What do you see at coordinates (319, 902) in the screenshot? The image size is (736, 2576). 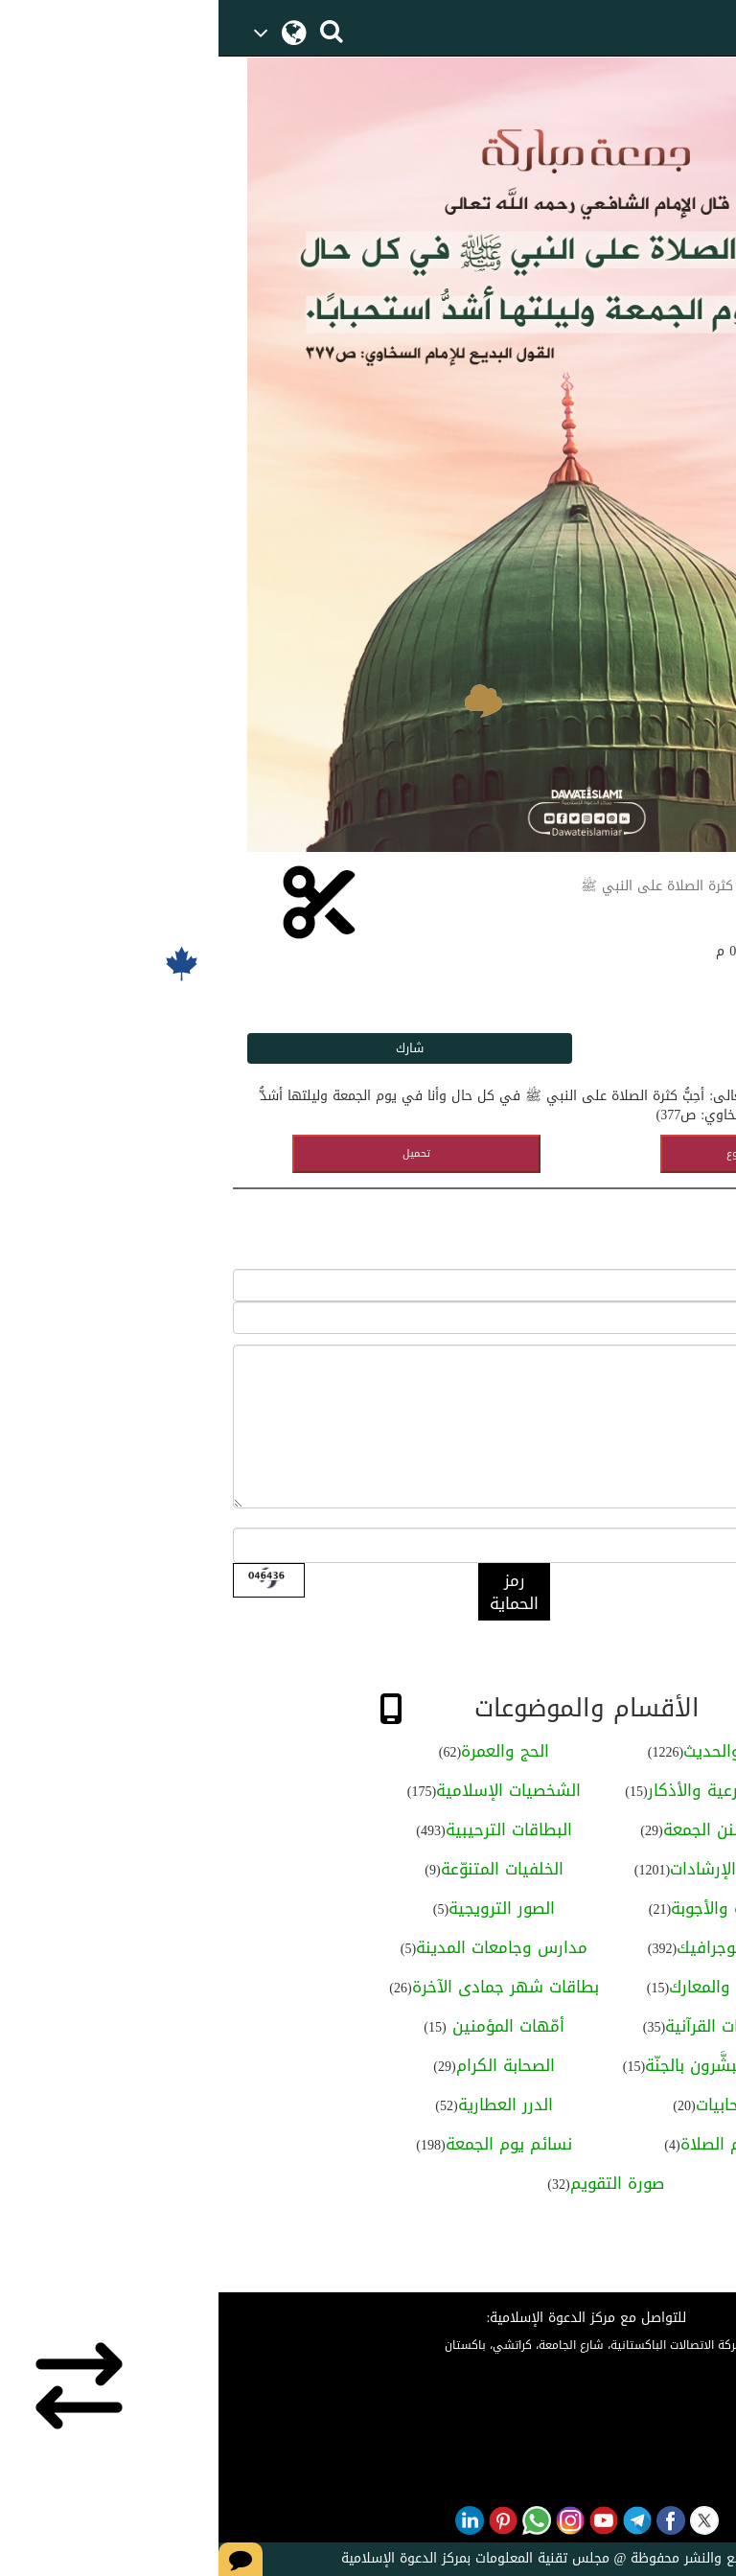 I see `cut selected text or content` at bounding box center [319, 902].